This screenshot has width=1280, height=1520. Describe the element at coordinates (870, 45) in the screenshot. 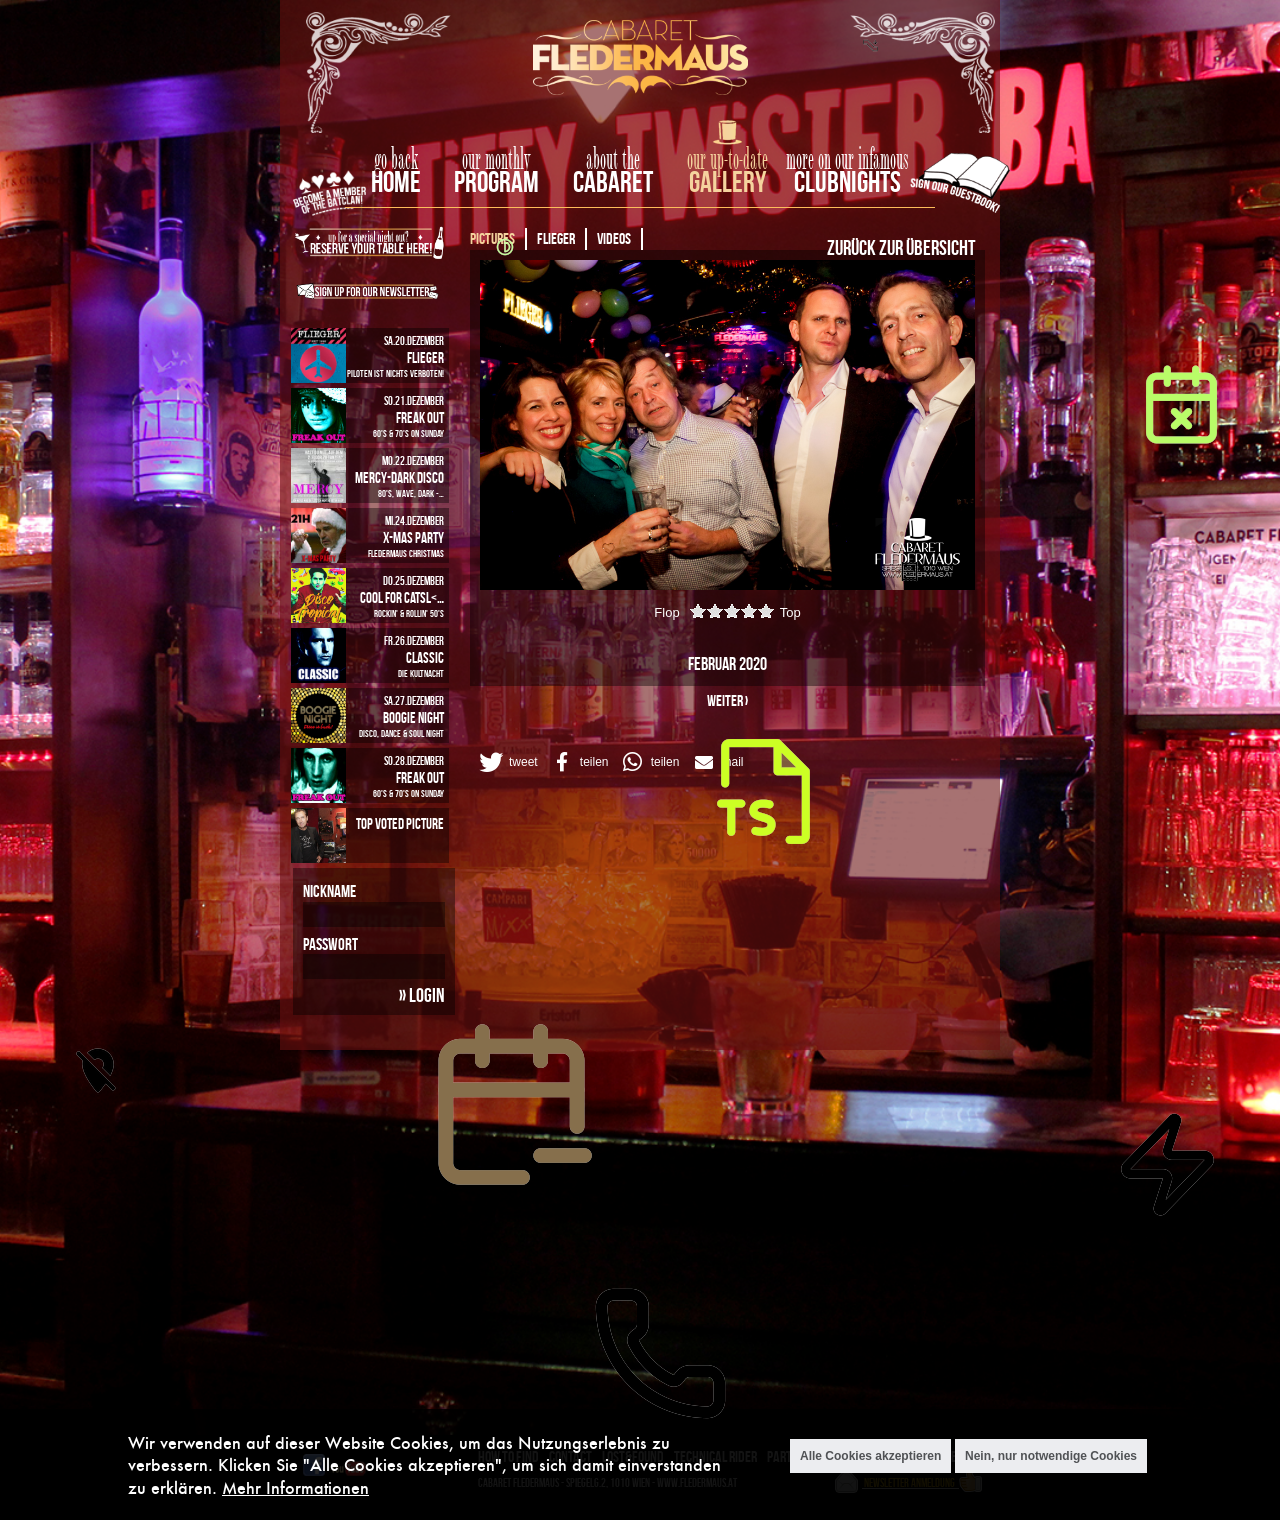

I see `indicates escalator going down` at that location.